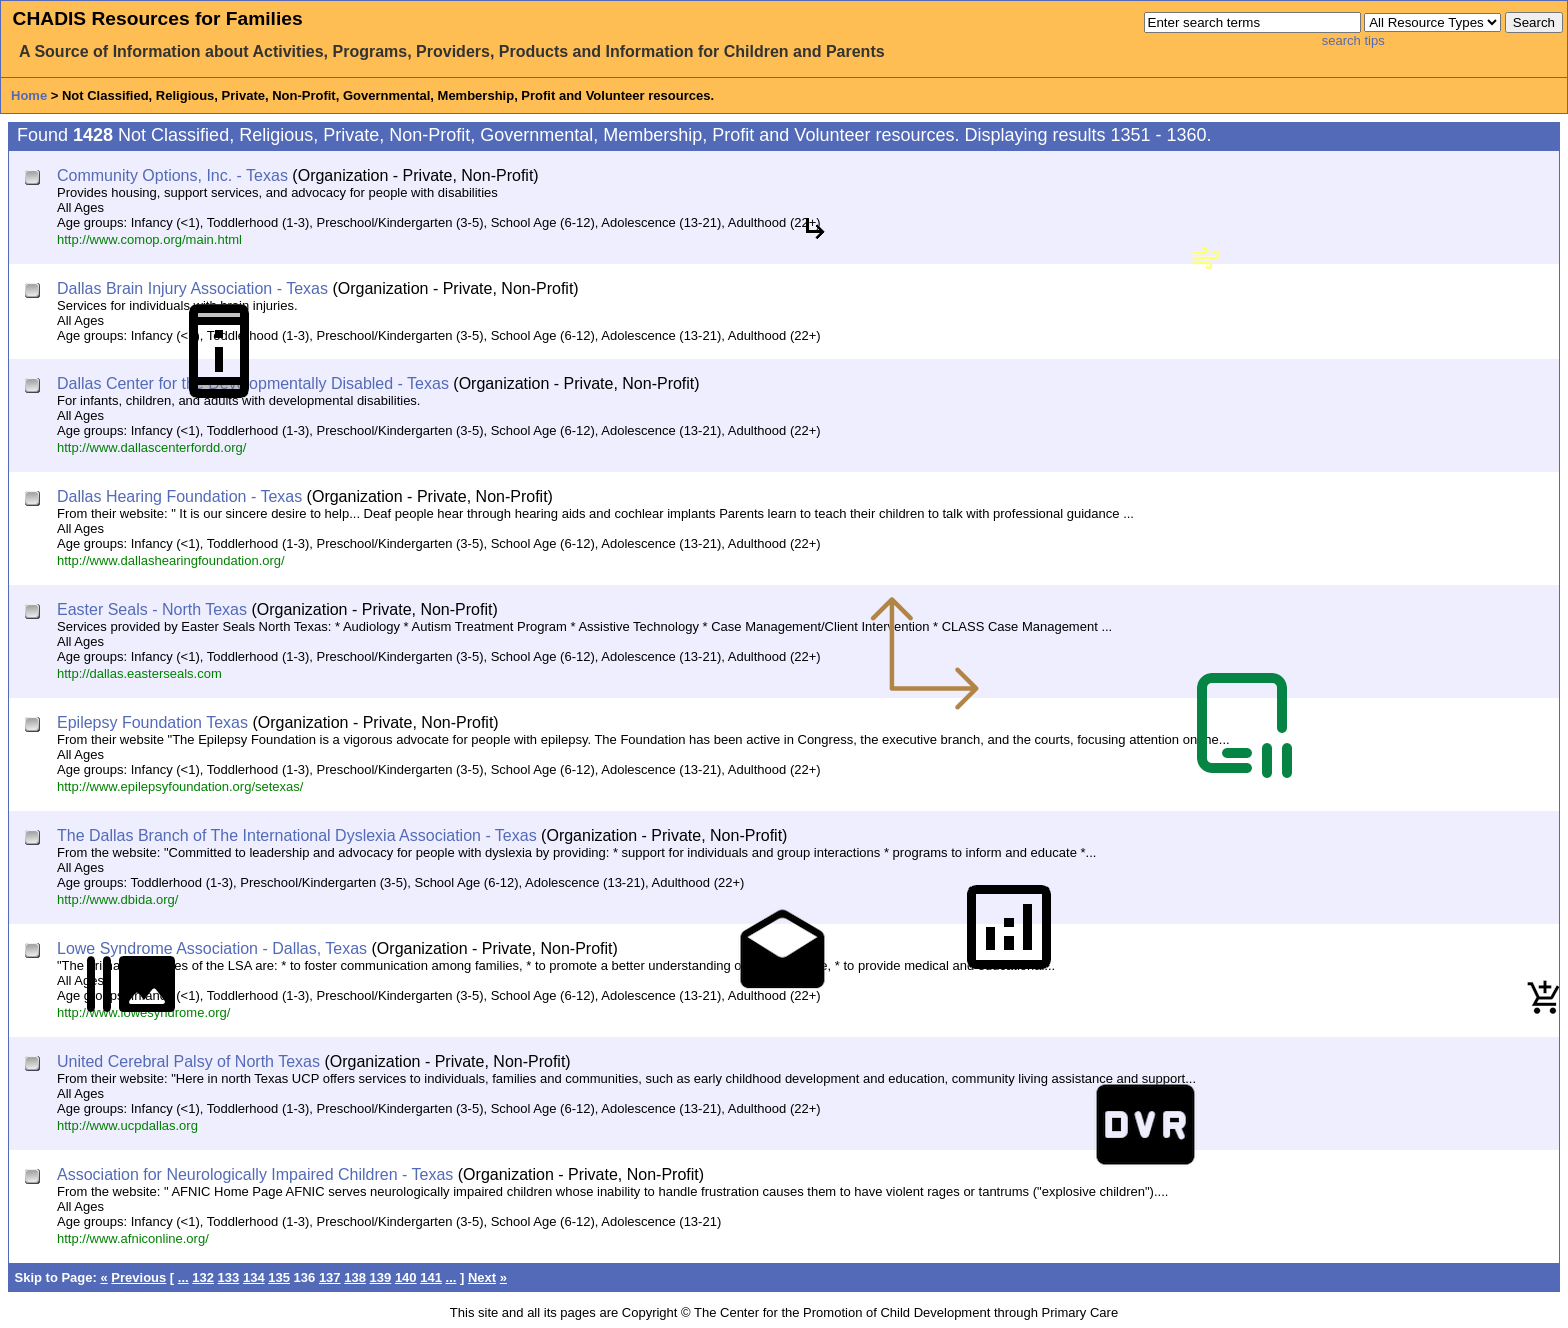 The height and width of the screenshot is (1328, 1568). I want to click on enable burst mode for rapid photo capture, so click(131, 984).